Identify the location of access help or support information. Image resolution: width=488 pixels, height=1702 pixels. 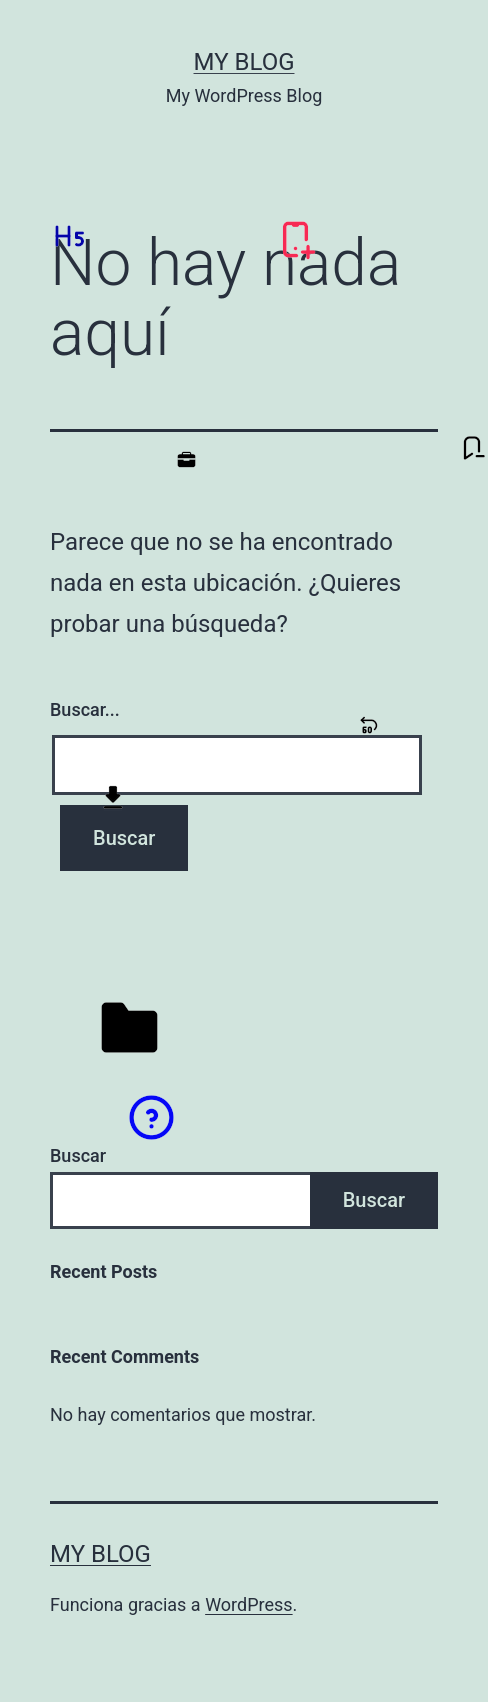
(151, 1117).